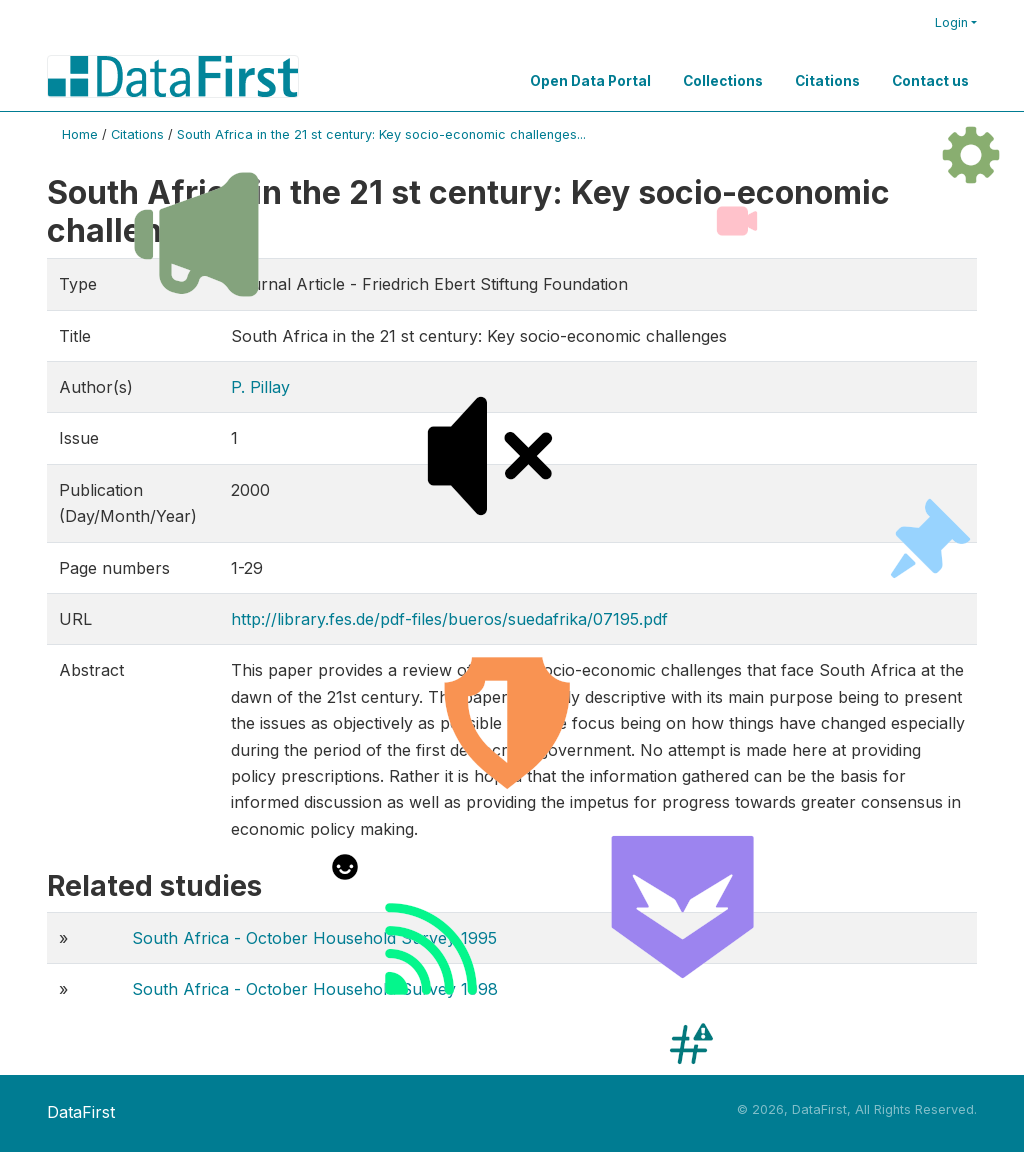  I want to click on indicates membership in Discord's HypeSquad House of Bravery, so click(683, 907).